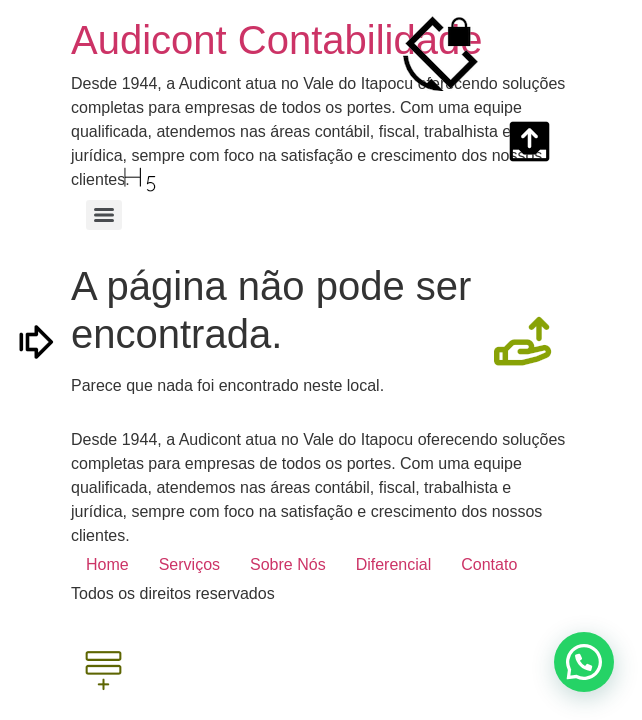 The image size is (642, 720). Describe the element at coordinates (441, 52) in the screenshot. I see `lock screen rotation to current orientation` at that location.